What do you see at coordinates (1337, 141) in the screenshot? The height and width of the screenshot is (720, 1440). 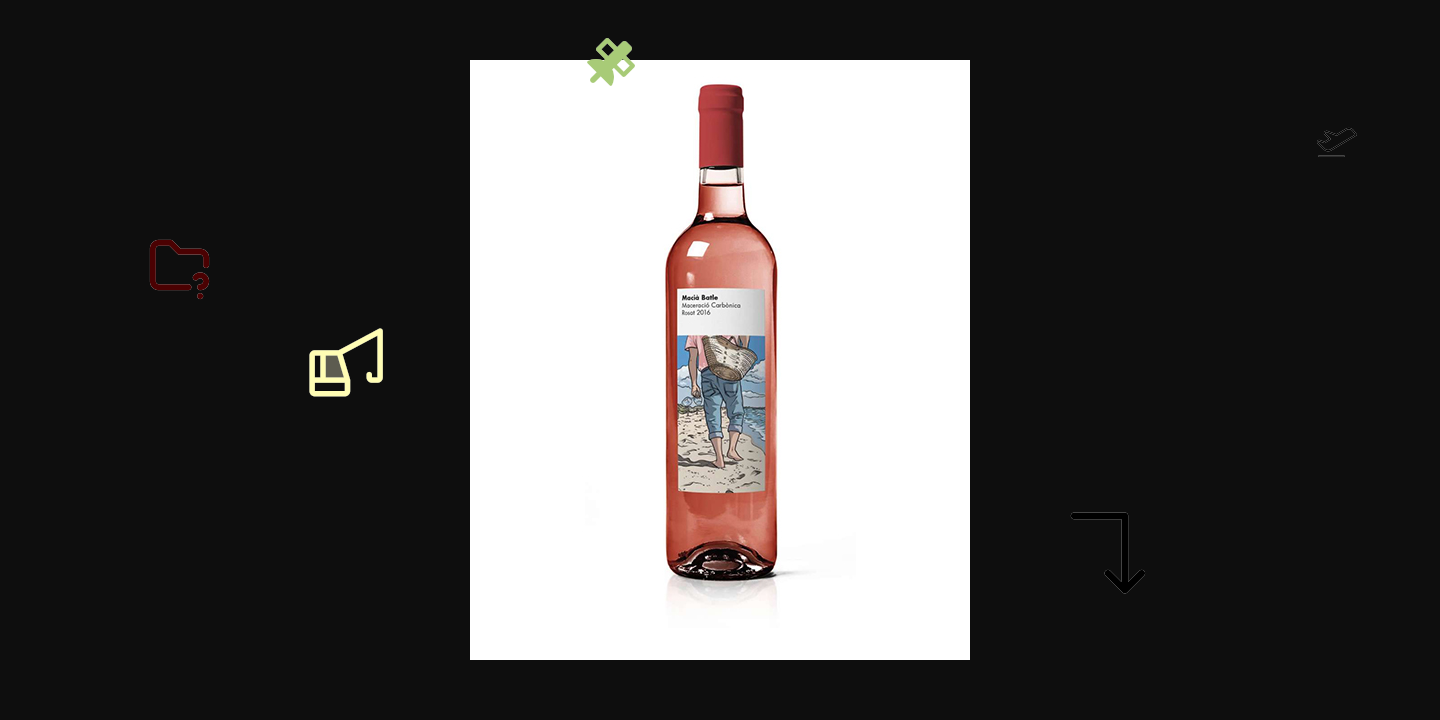 I see `indicates flight departure status` at bounding box center [1337, 141].